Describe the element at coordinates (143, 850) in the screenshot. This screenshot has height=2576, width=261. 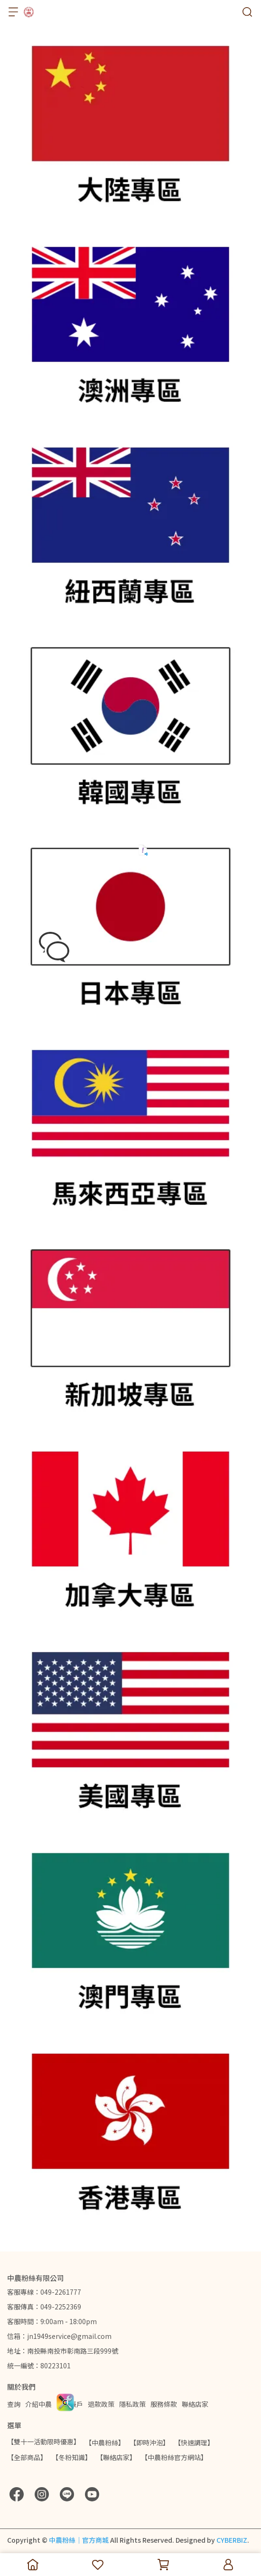
I see `yaml file type in Visual Studio Code` at that location.